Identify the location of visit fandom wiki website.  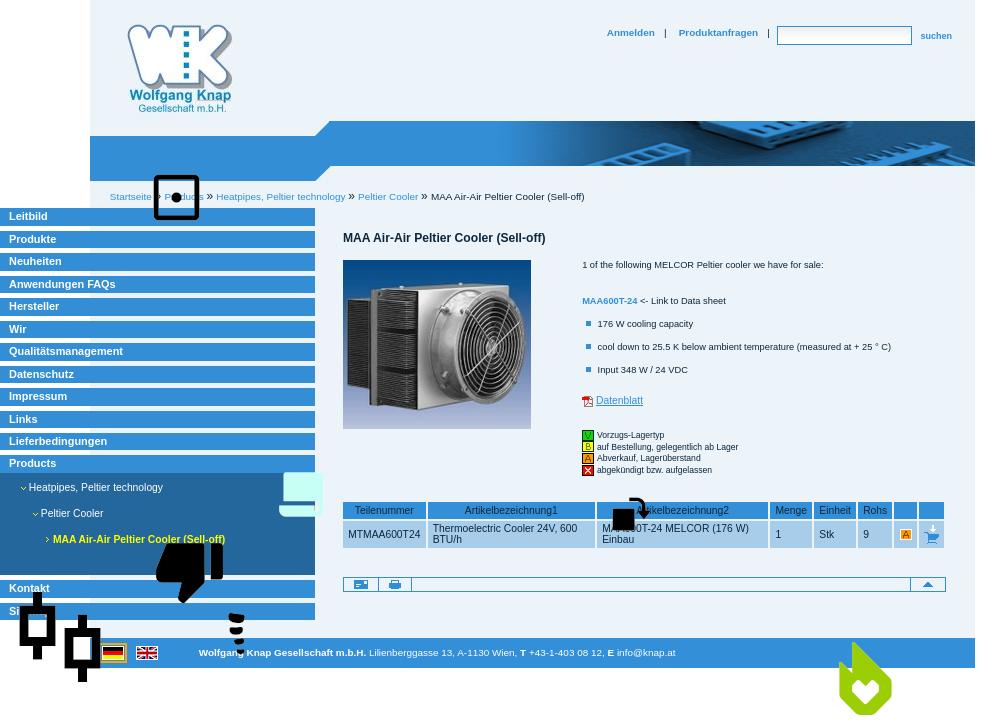
(865, 678).